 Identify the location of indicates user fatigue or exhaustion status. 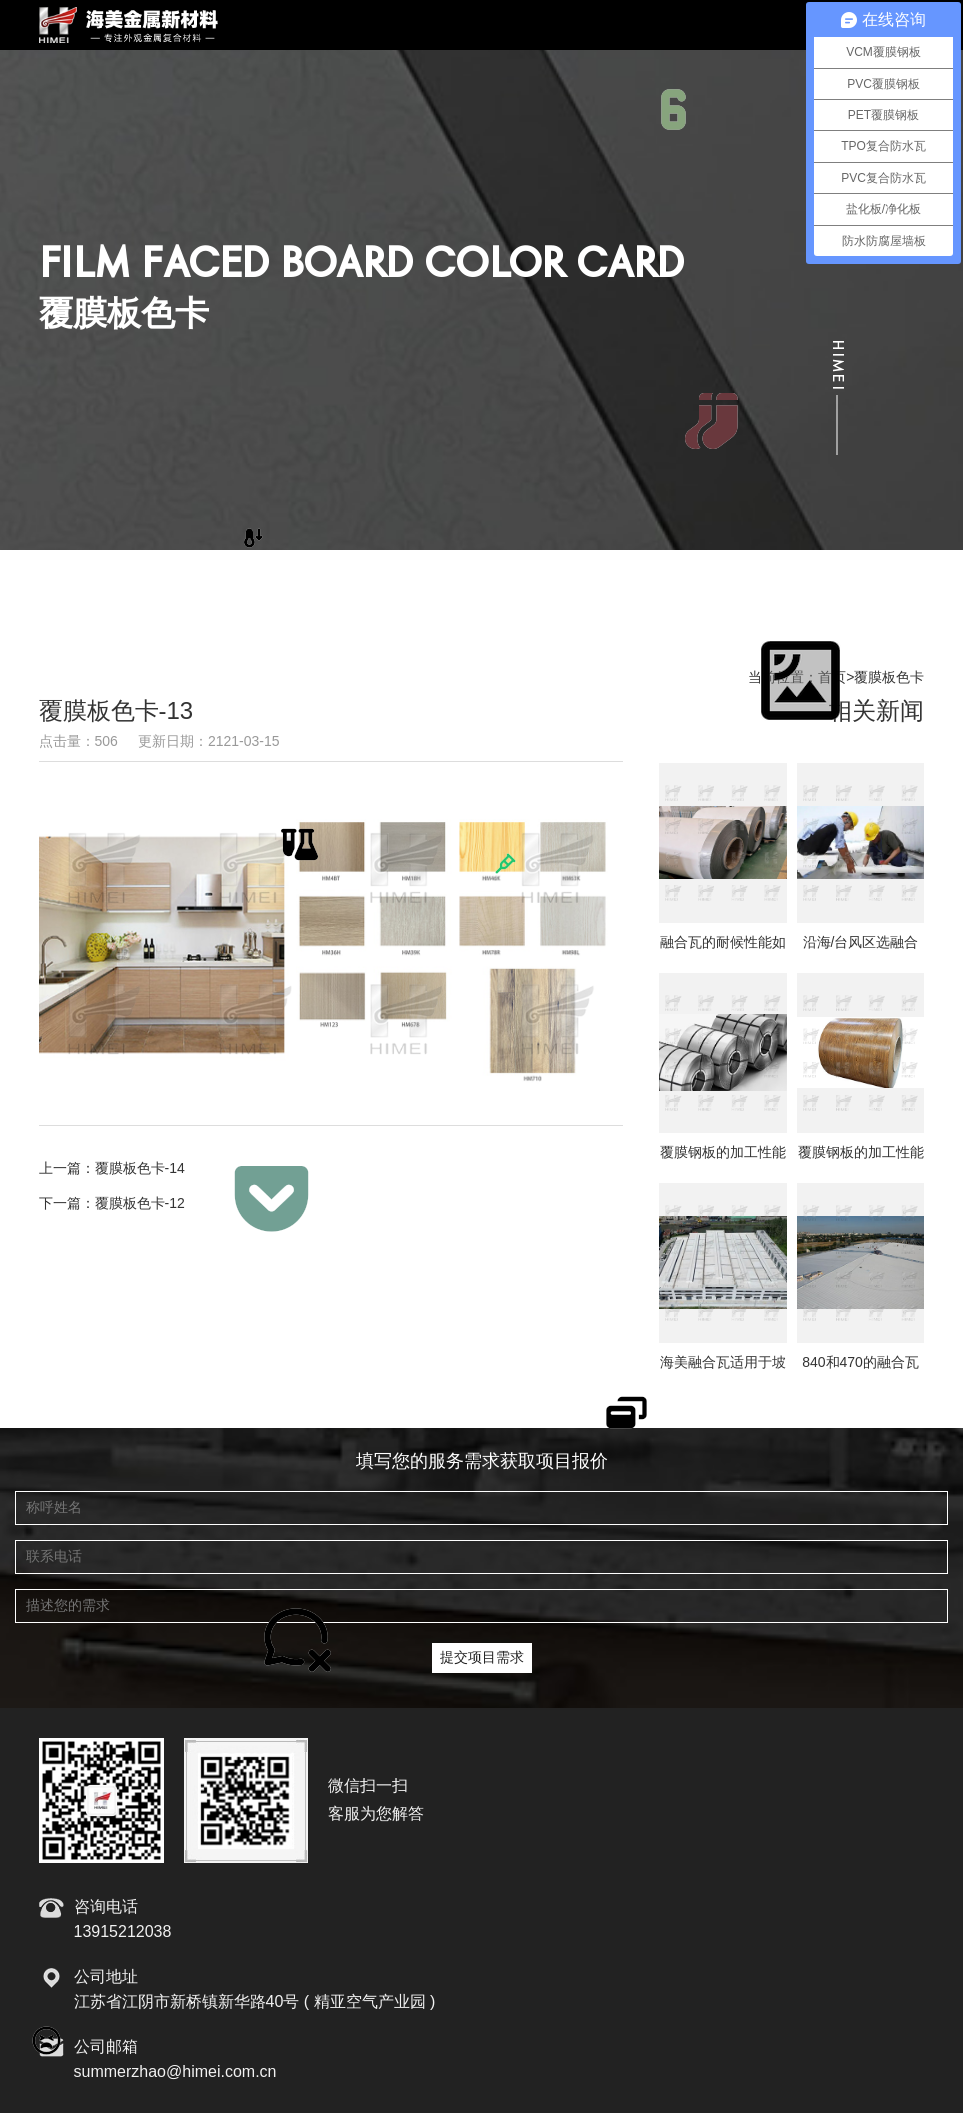
(46, 2040).